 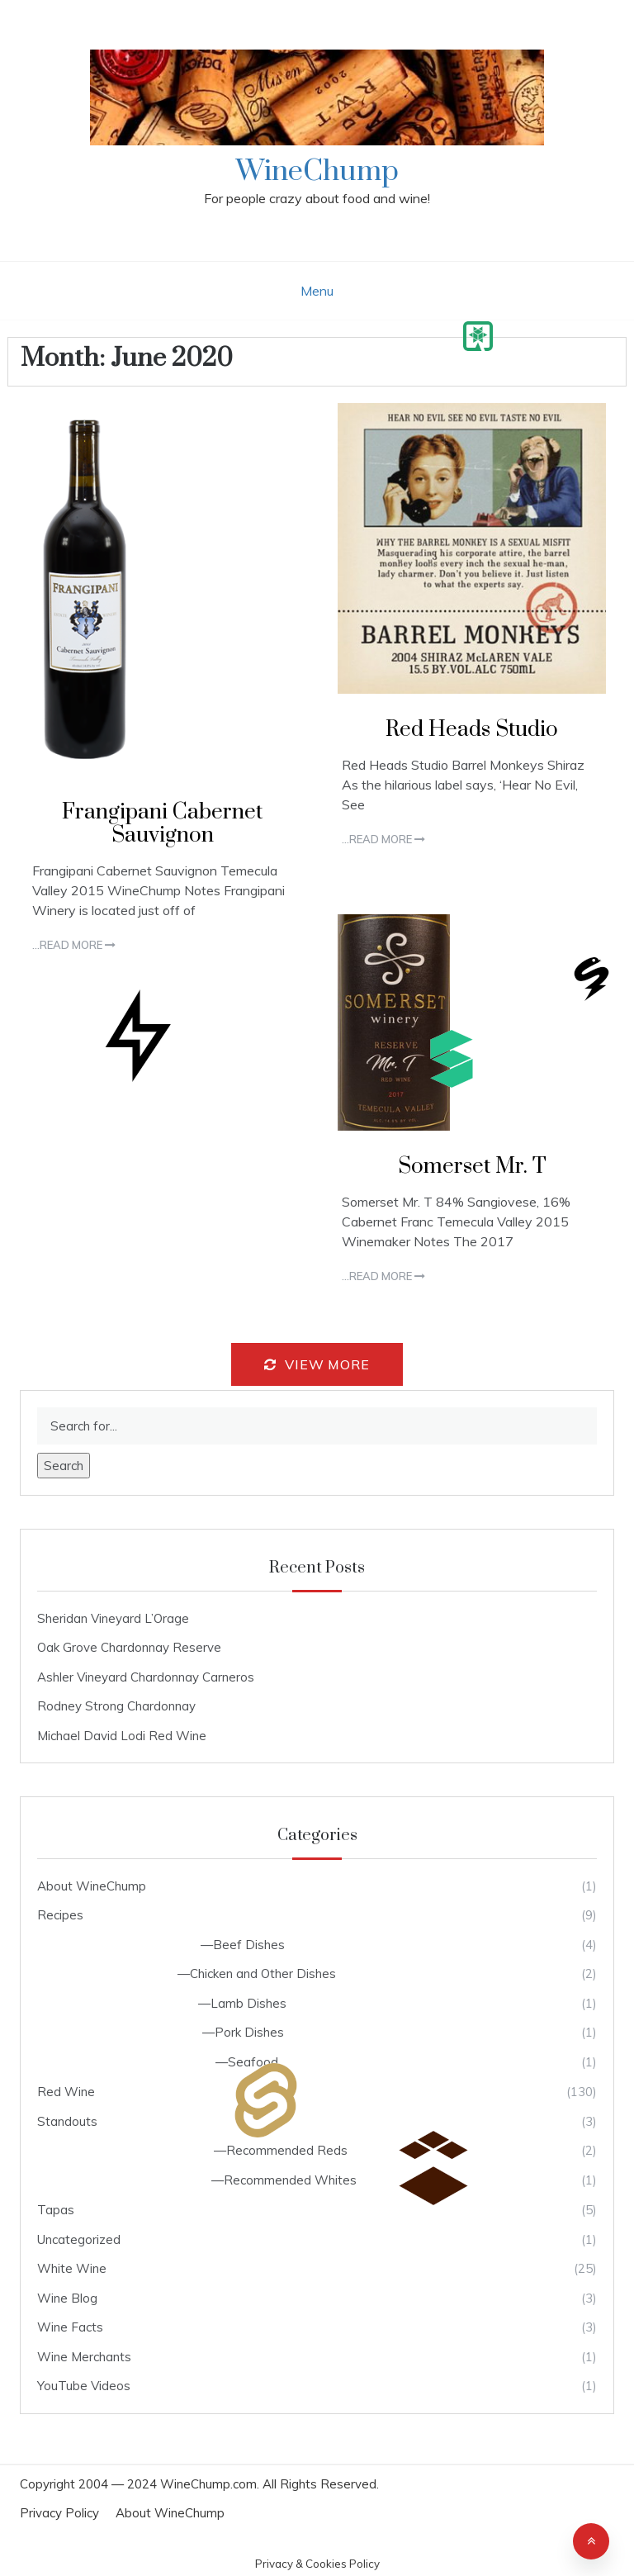 What do you see at coordinates (266, 2100) in the screenshot?
I see `svelte framework logo` at bounding box center [266, 2100].